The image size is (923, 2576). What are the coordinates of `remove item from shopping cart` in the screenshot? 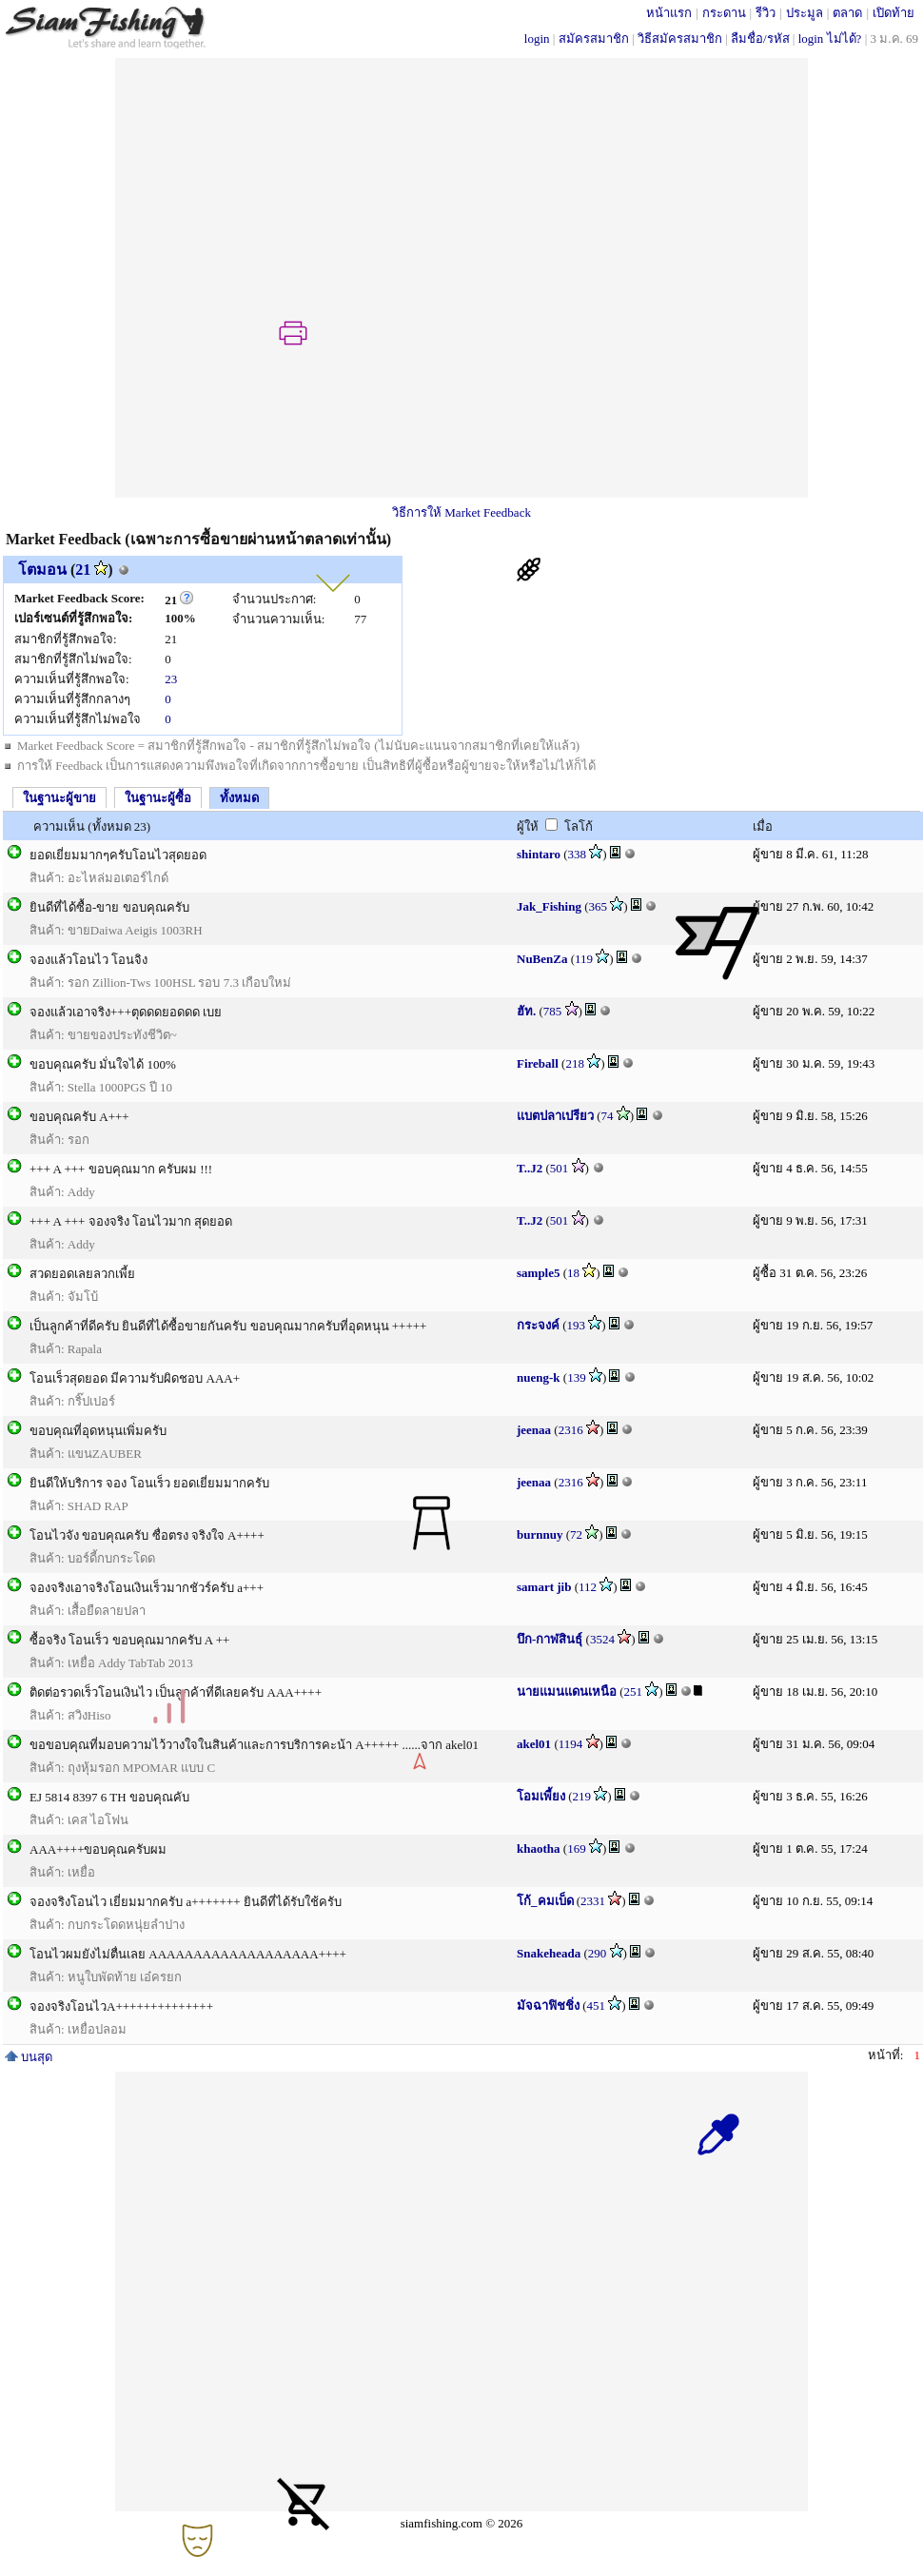 It's located at (304, 2503).